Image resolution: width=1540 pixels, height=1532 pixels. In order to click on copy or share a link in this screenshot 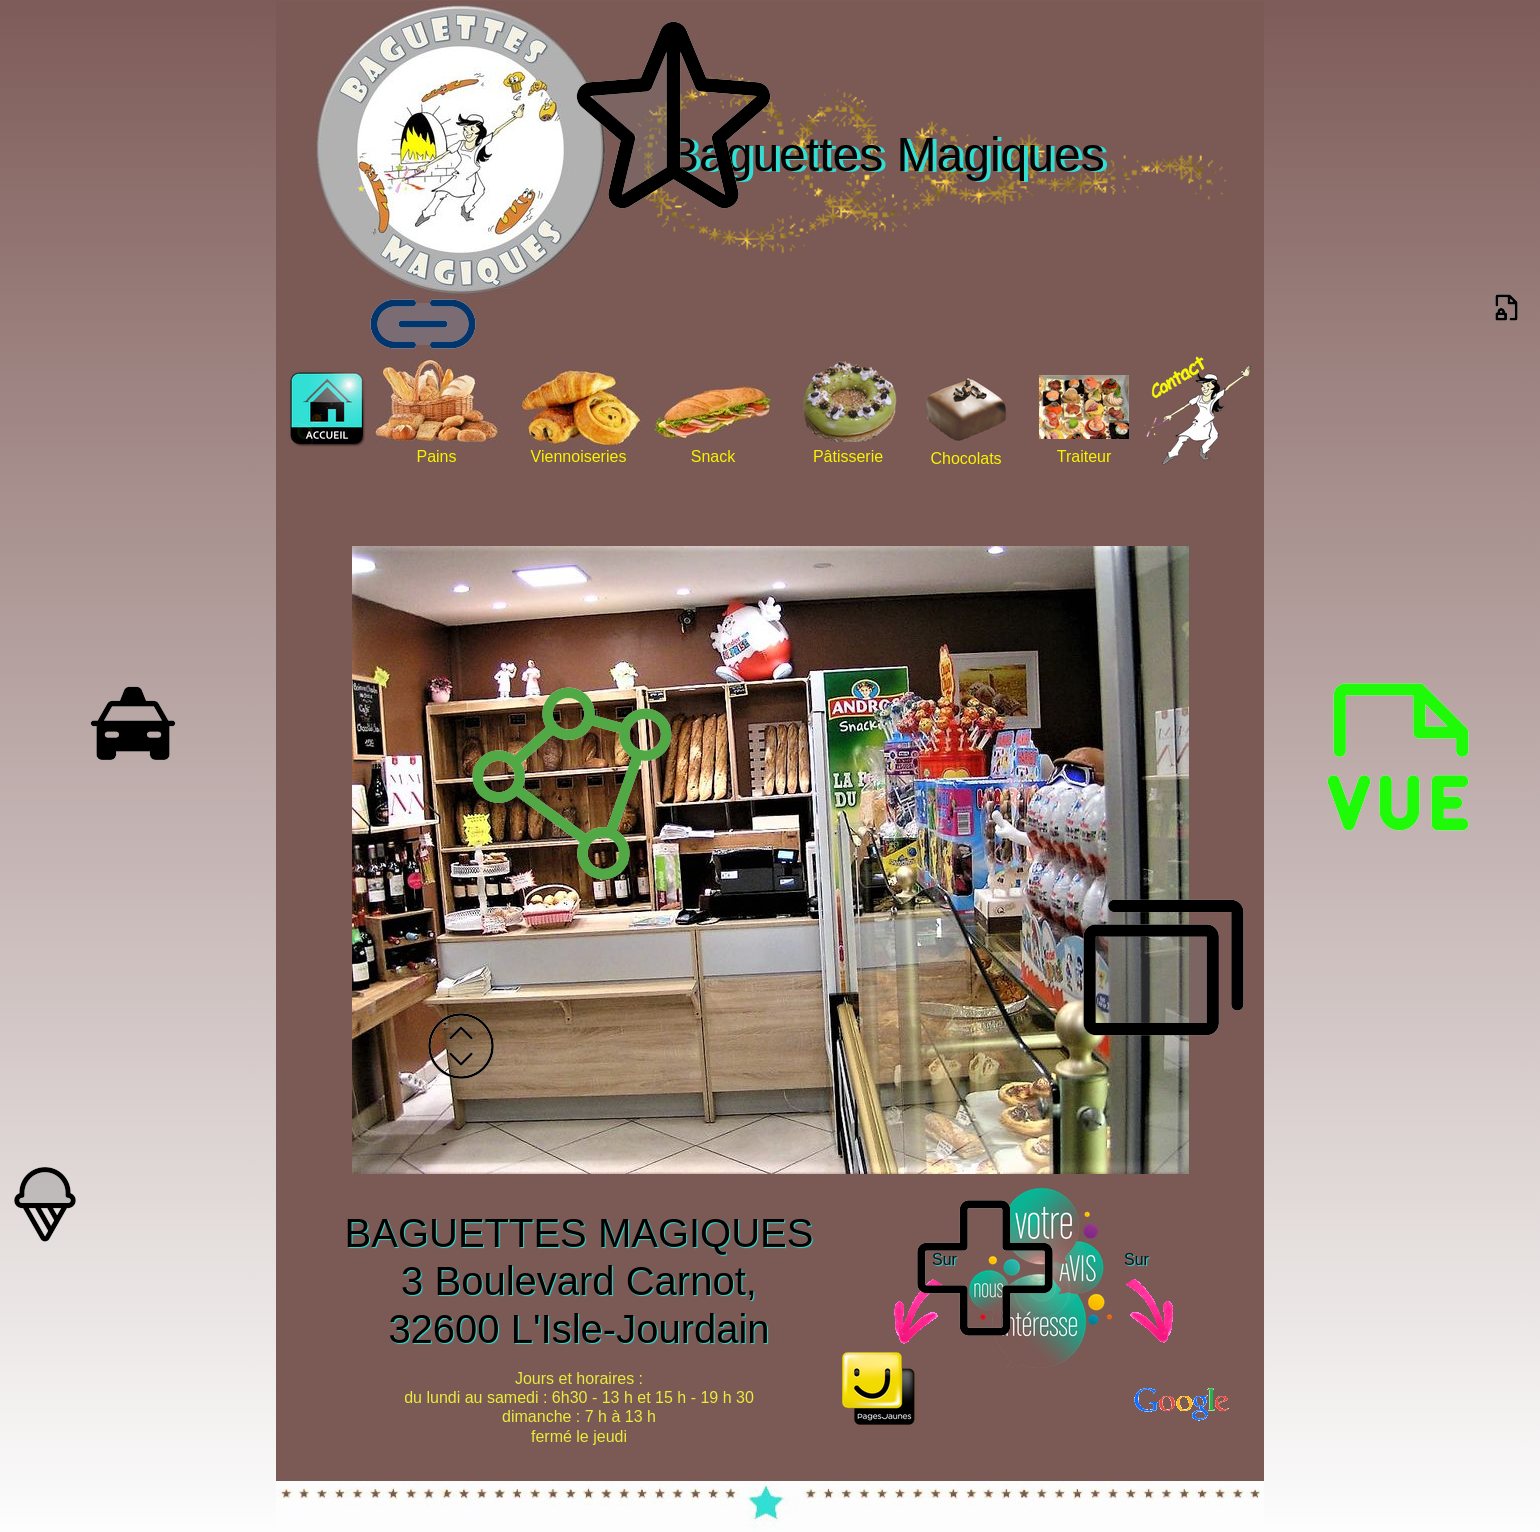, I will do `click(423, 324)`.